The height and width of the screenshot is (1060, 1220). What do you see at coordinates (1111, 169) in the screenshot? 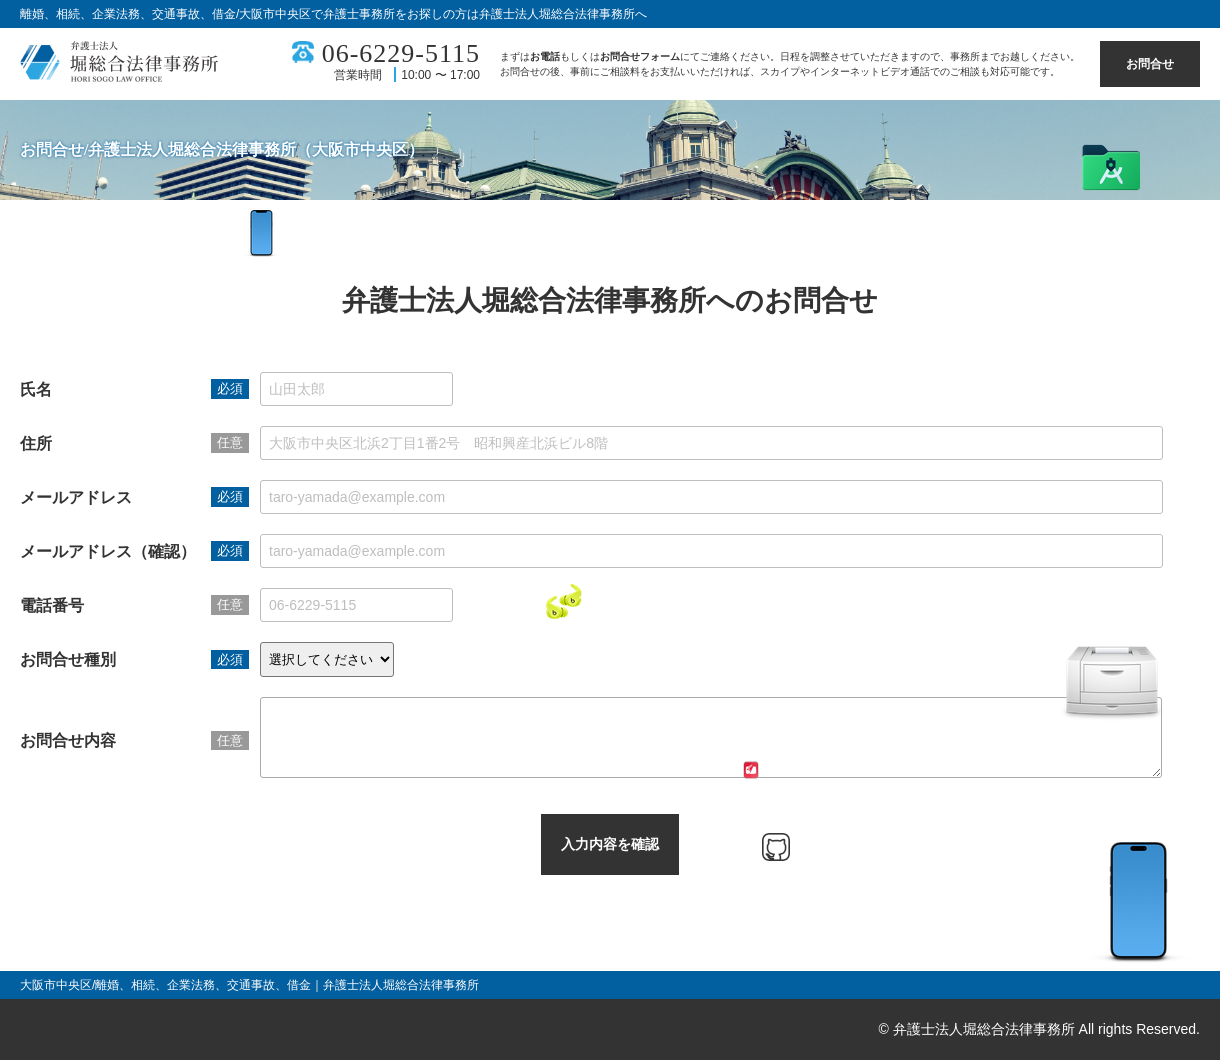
I see `open android studio project folder` at bounding box center [1111, 169].